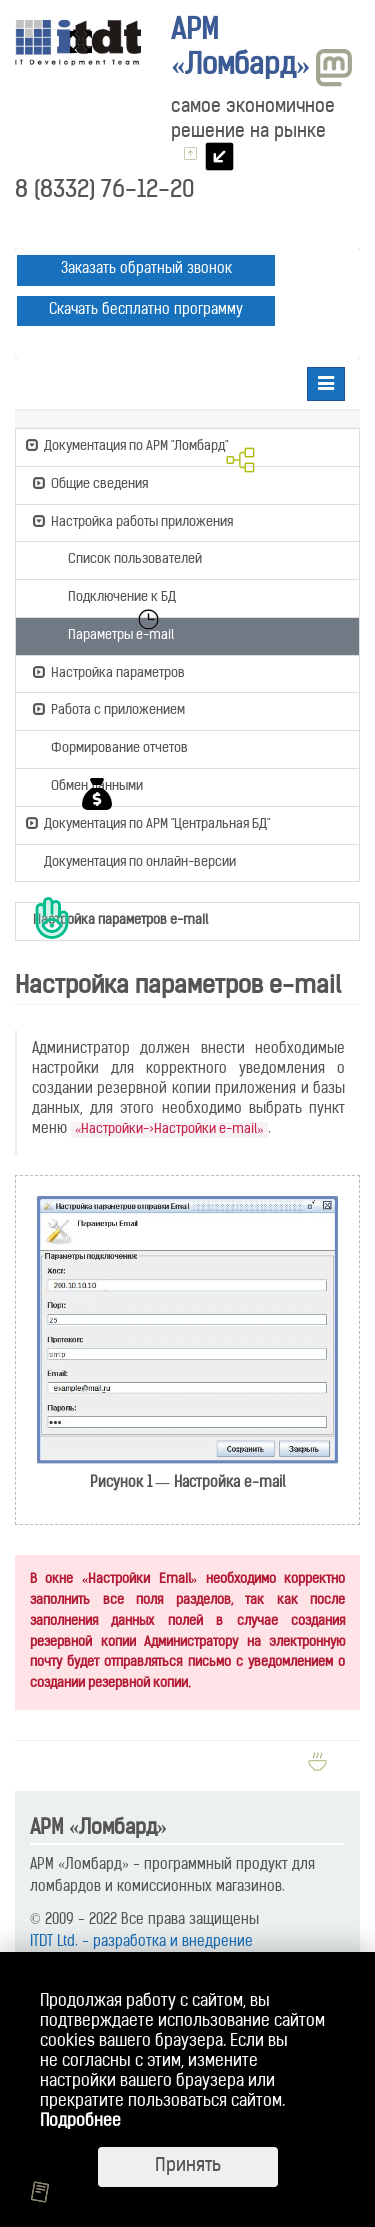 The width and height of the screenshot is (375, 2227). Describe the element at coordinates (190, 153) in the screenshot. I see `upload a file or document` at that location.